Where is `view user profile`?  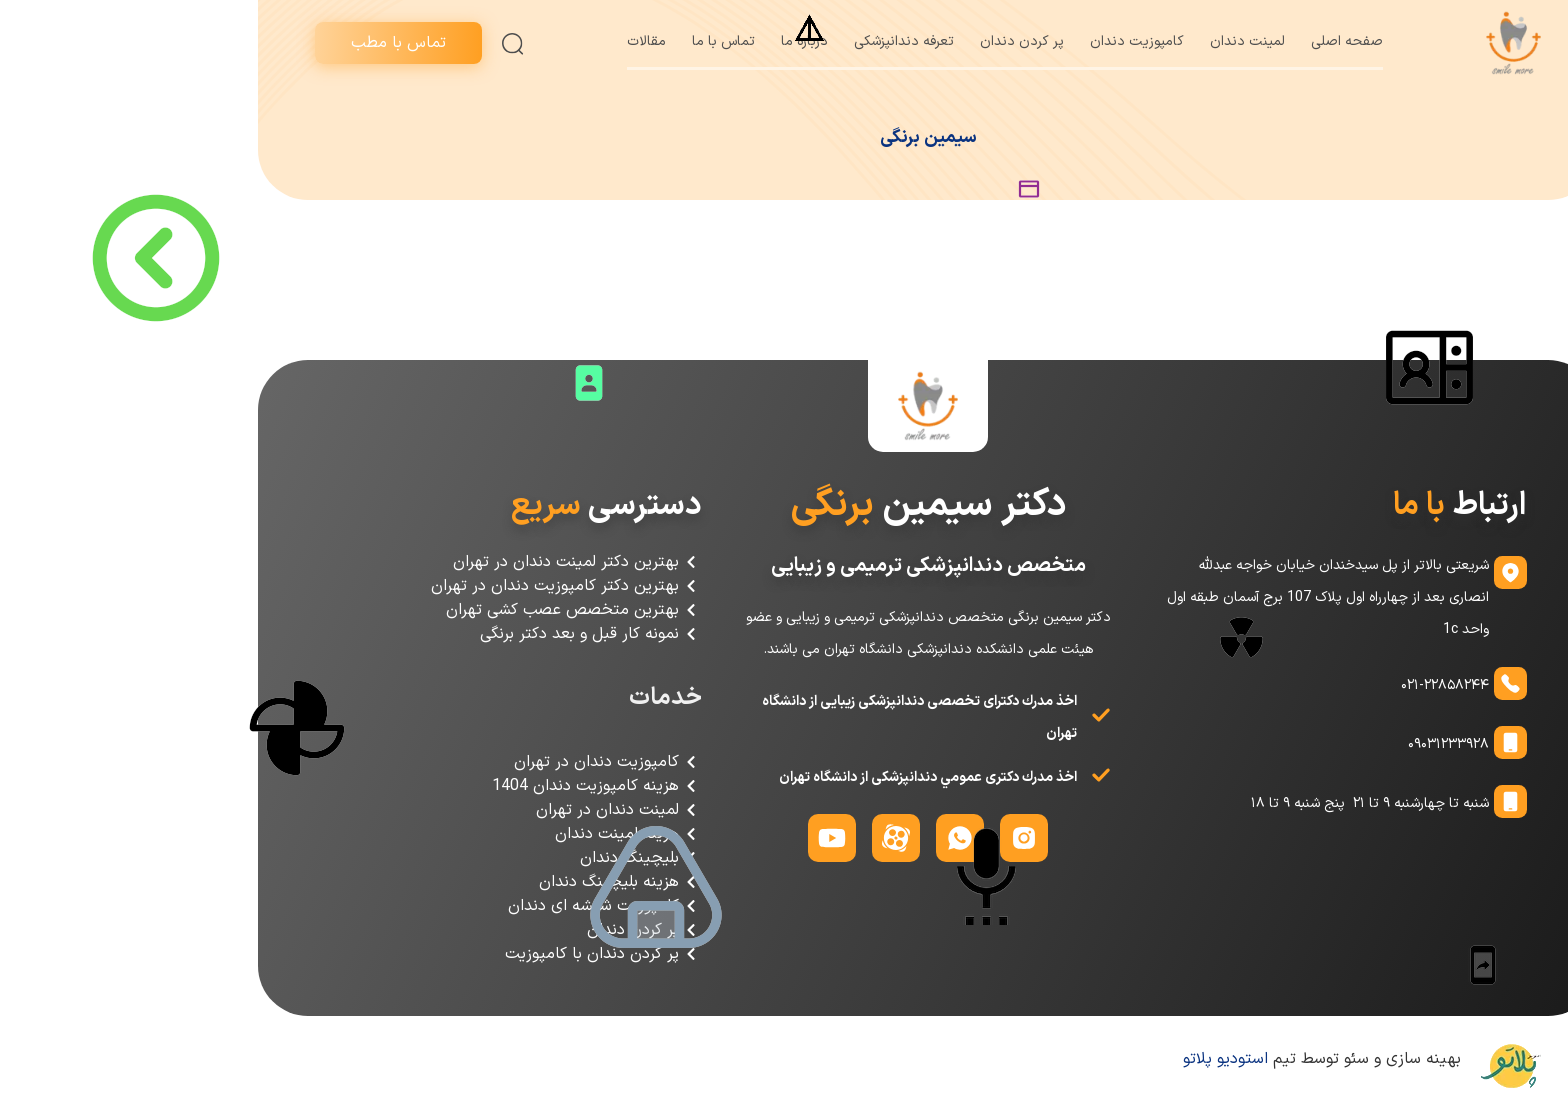
view user profile is located at coordinates (589, 383).